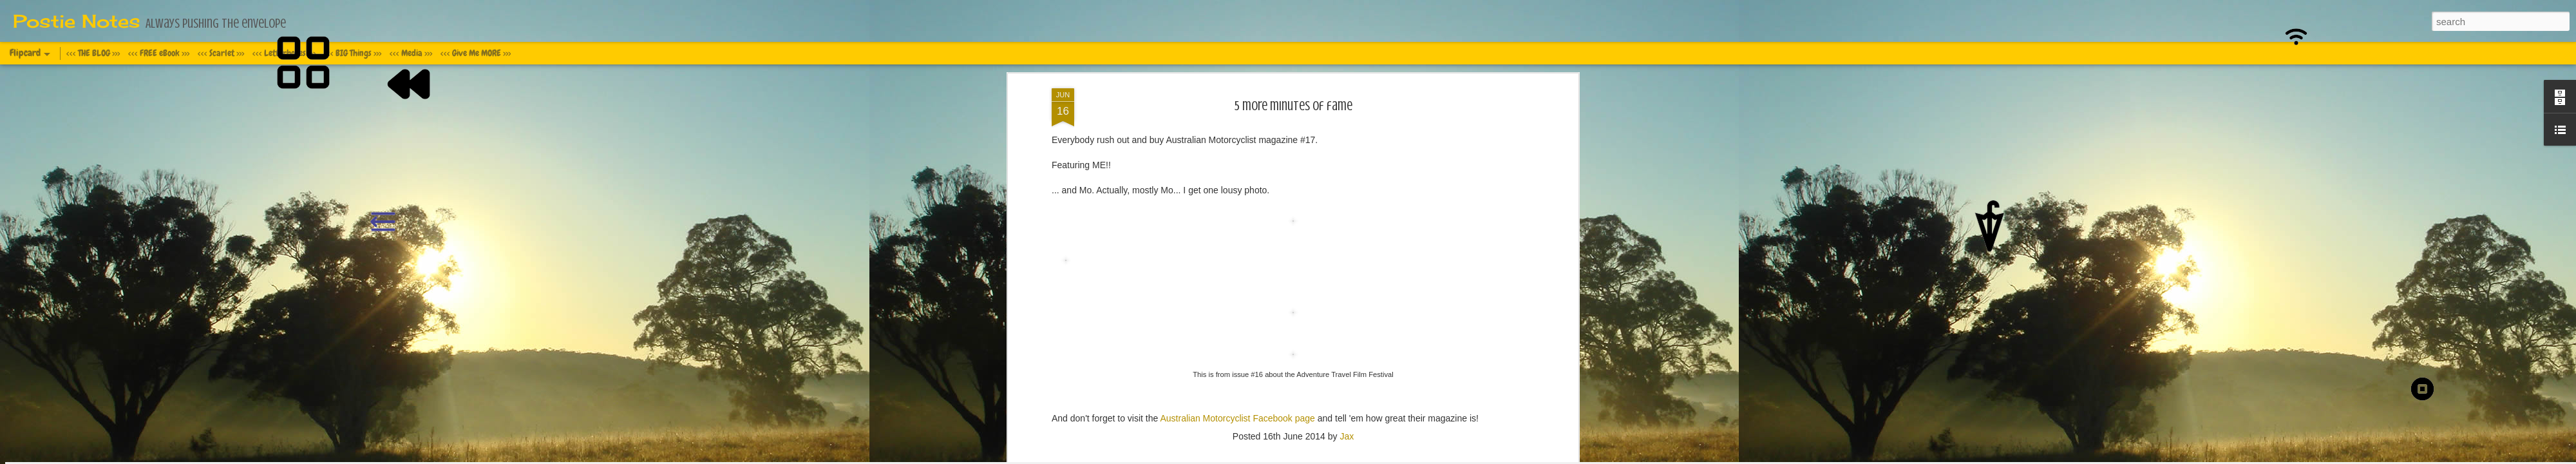 This screenshot has height=464, width=2576. Describe the element at coordinates (303, 63) in the screenshot. I see `view items in grid layout` at that location.